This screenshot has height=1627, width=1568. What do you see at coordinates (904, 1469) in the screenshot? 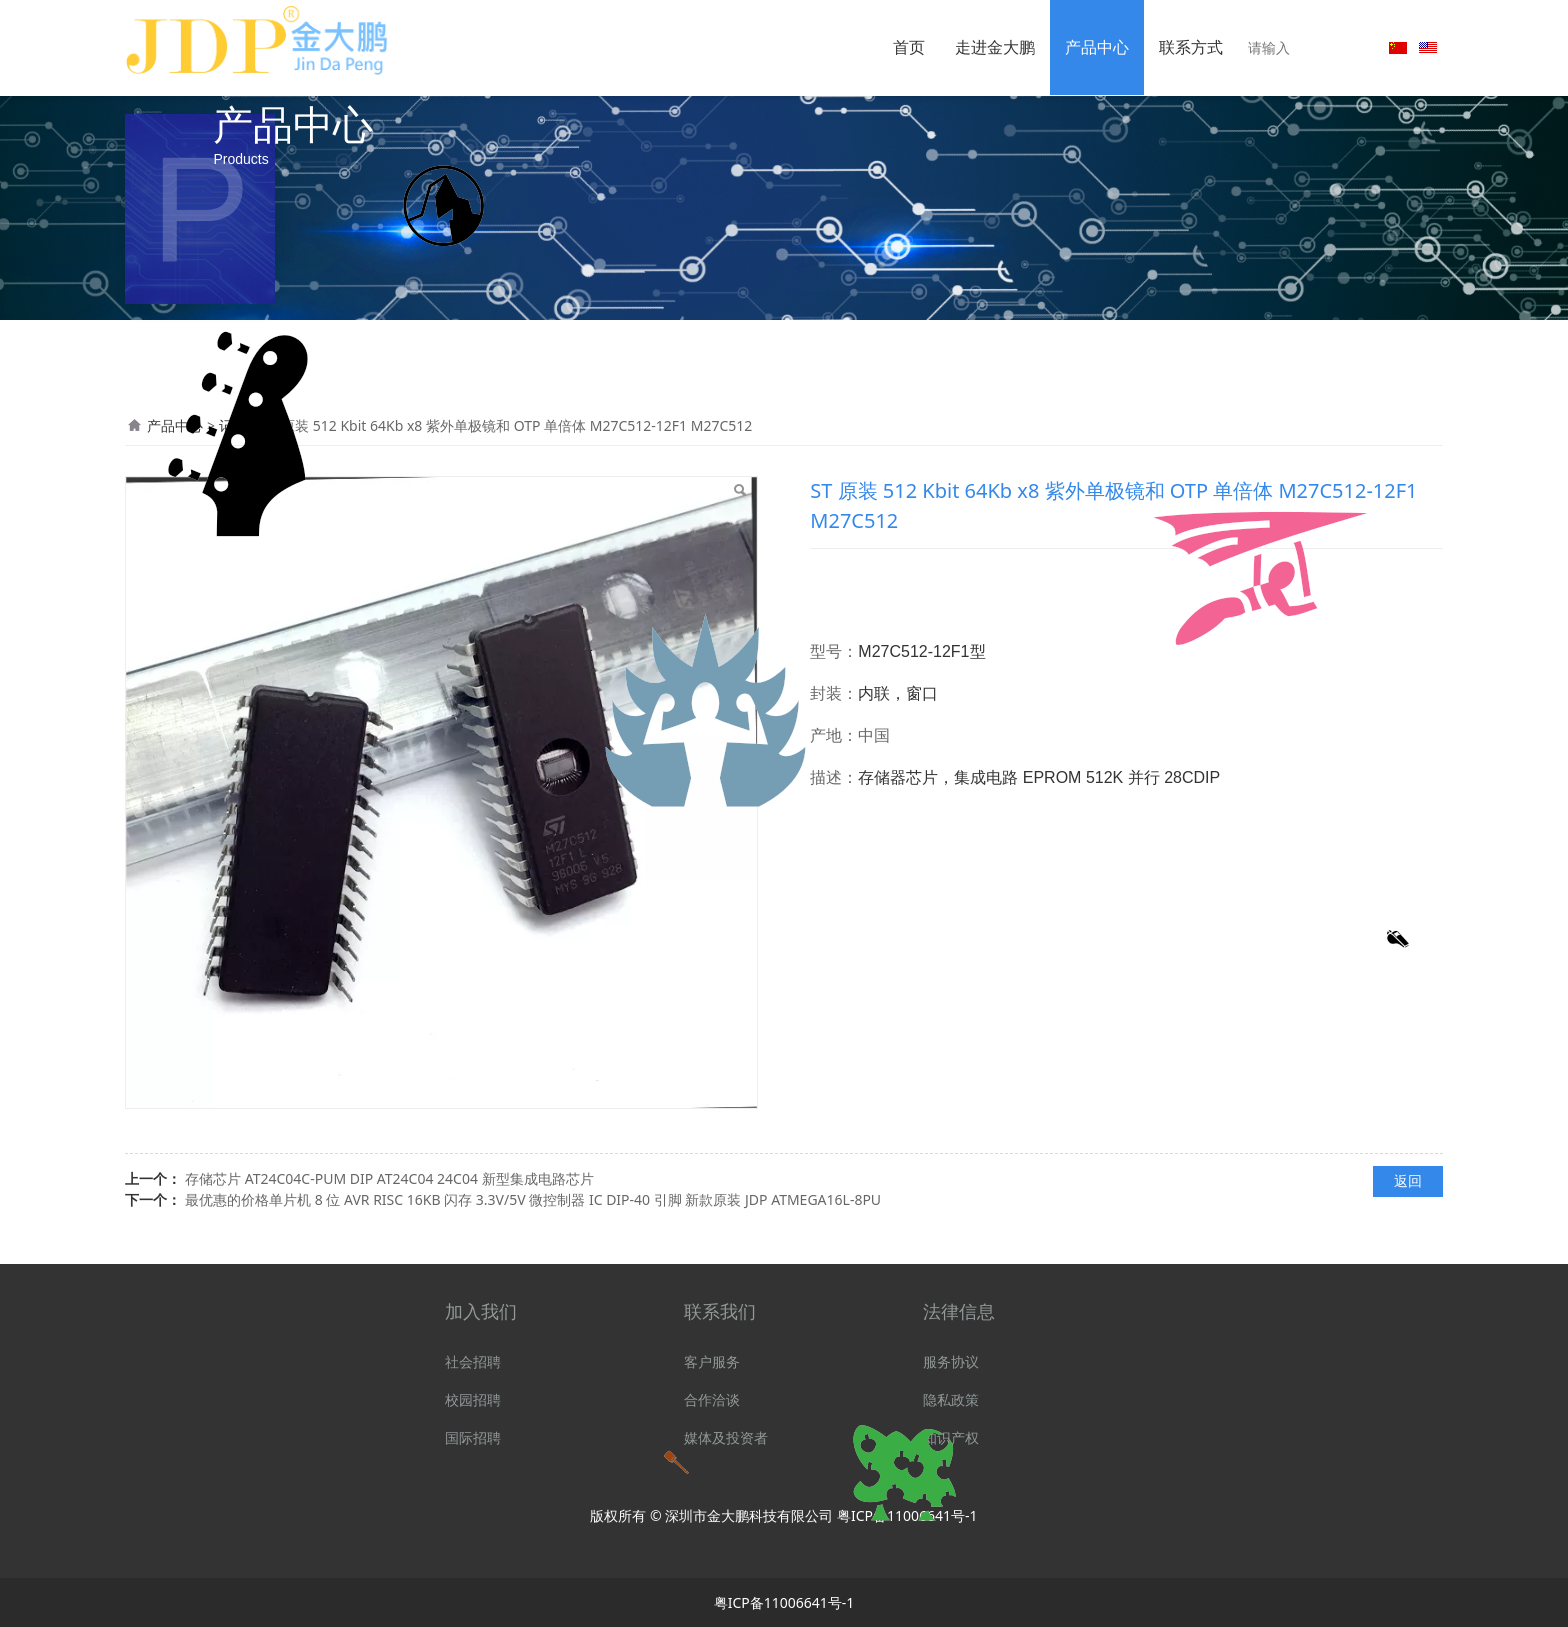
I see `collect or harvest berries` at bounding box center [904, 1469].